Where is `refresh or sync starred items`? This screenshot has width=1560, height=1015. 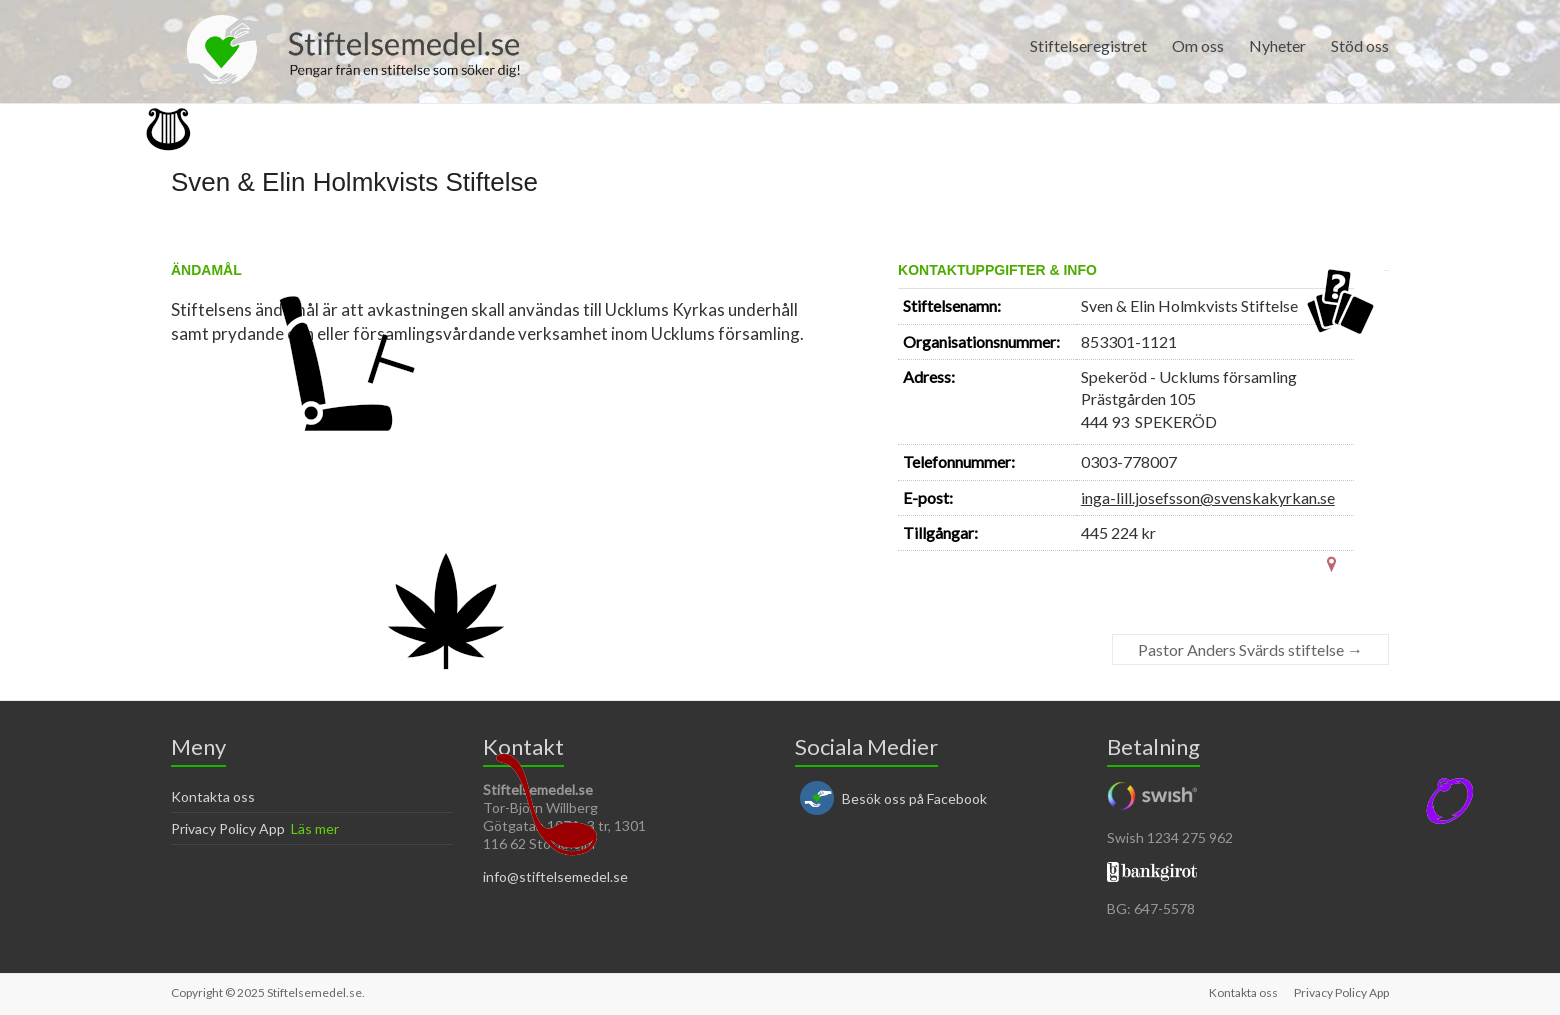
refresh or sync starred items is located at coordinates (1450, 801).